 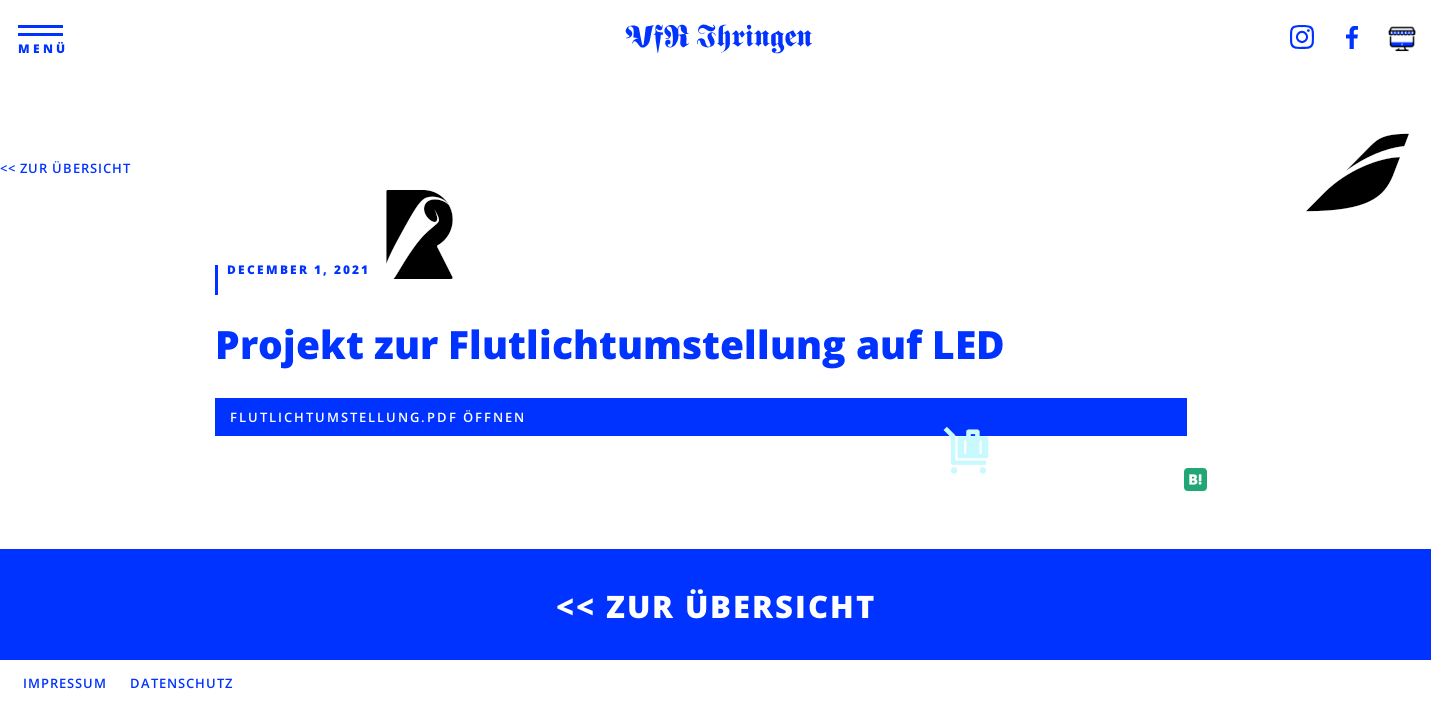 I want to click on iberia airlines app or website, so click(x=1357, y=172).